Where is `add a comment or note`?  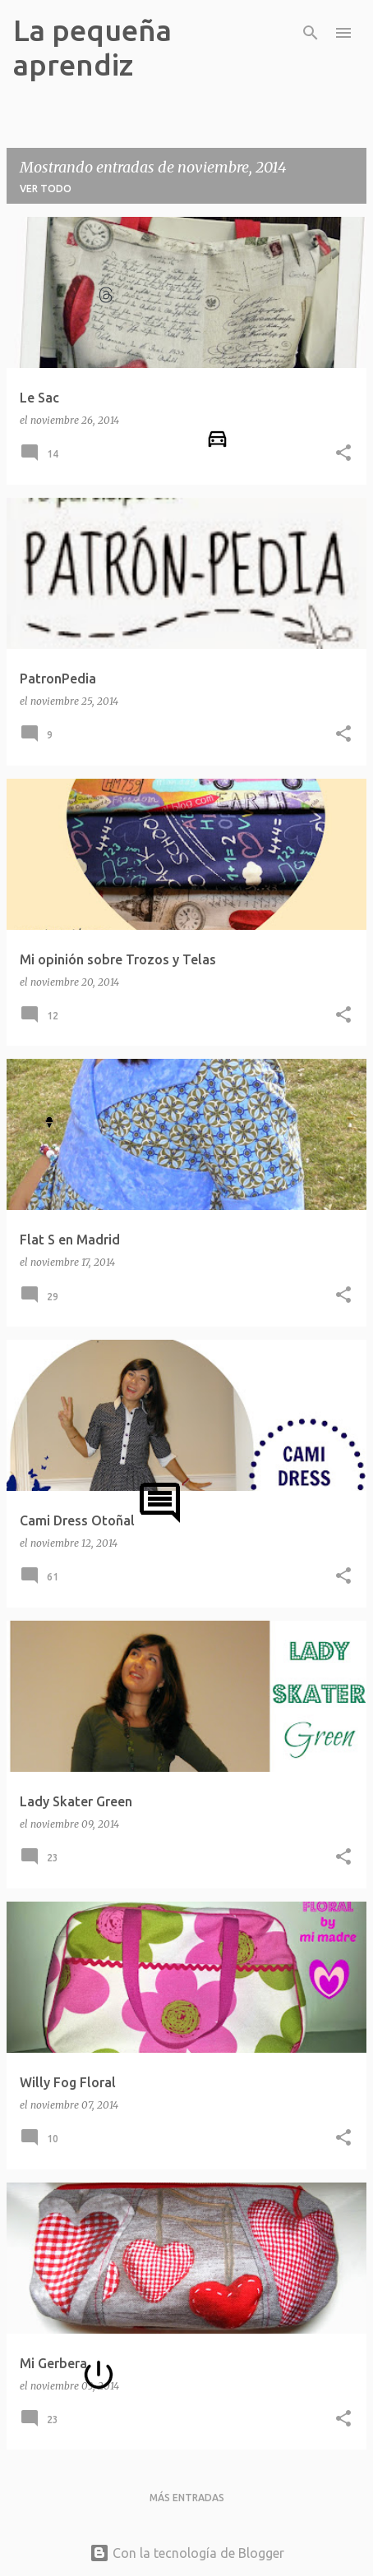 add a comment or note is located at coordinates (159, 1502).